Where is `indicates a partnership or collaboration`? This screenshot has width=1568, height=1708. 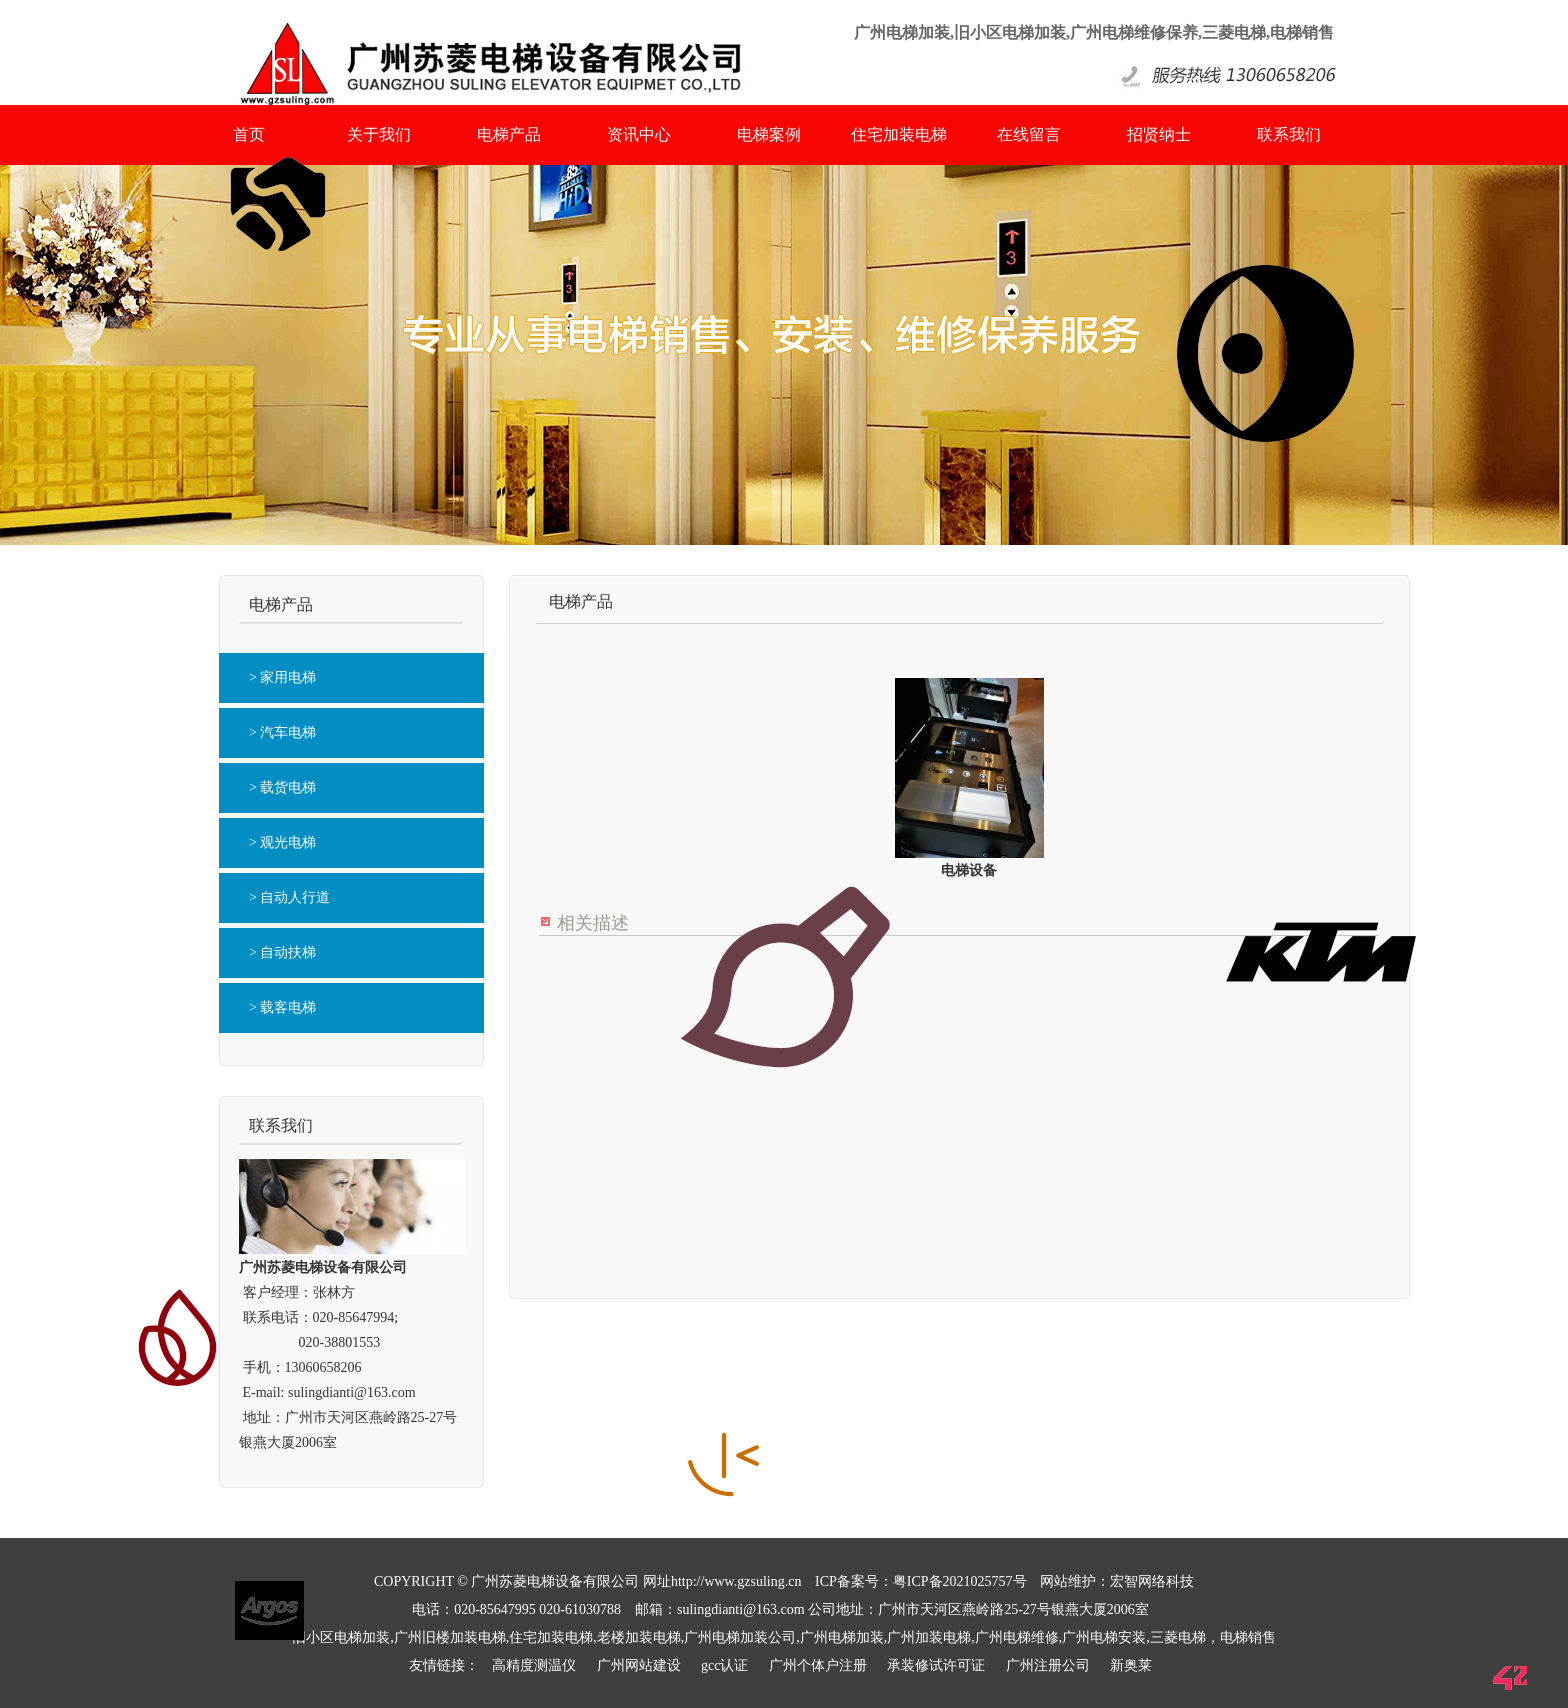
indicates a partnership or collaboration is located at coordinates (280, 202).